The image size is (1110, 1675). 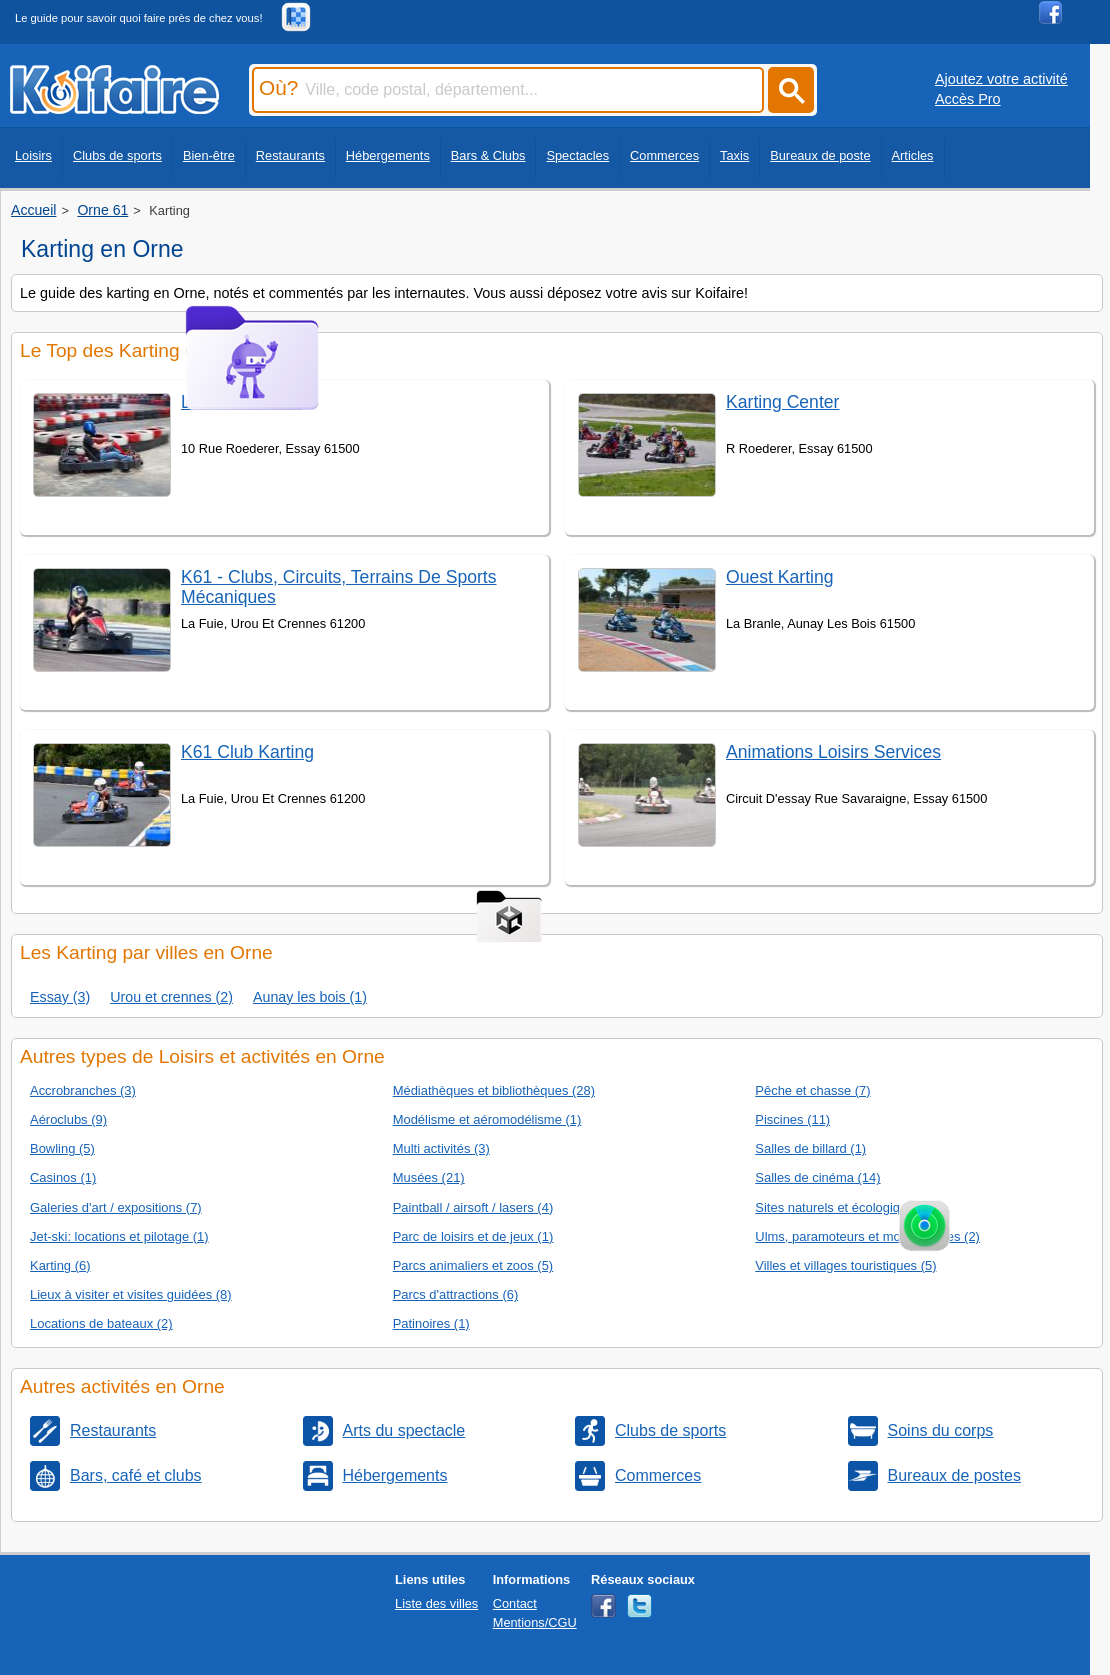 What do you see at coordinates (1050, 12) in the screenshot?
I see `open the Facebook app` at bounding box center [1050, 12].